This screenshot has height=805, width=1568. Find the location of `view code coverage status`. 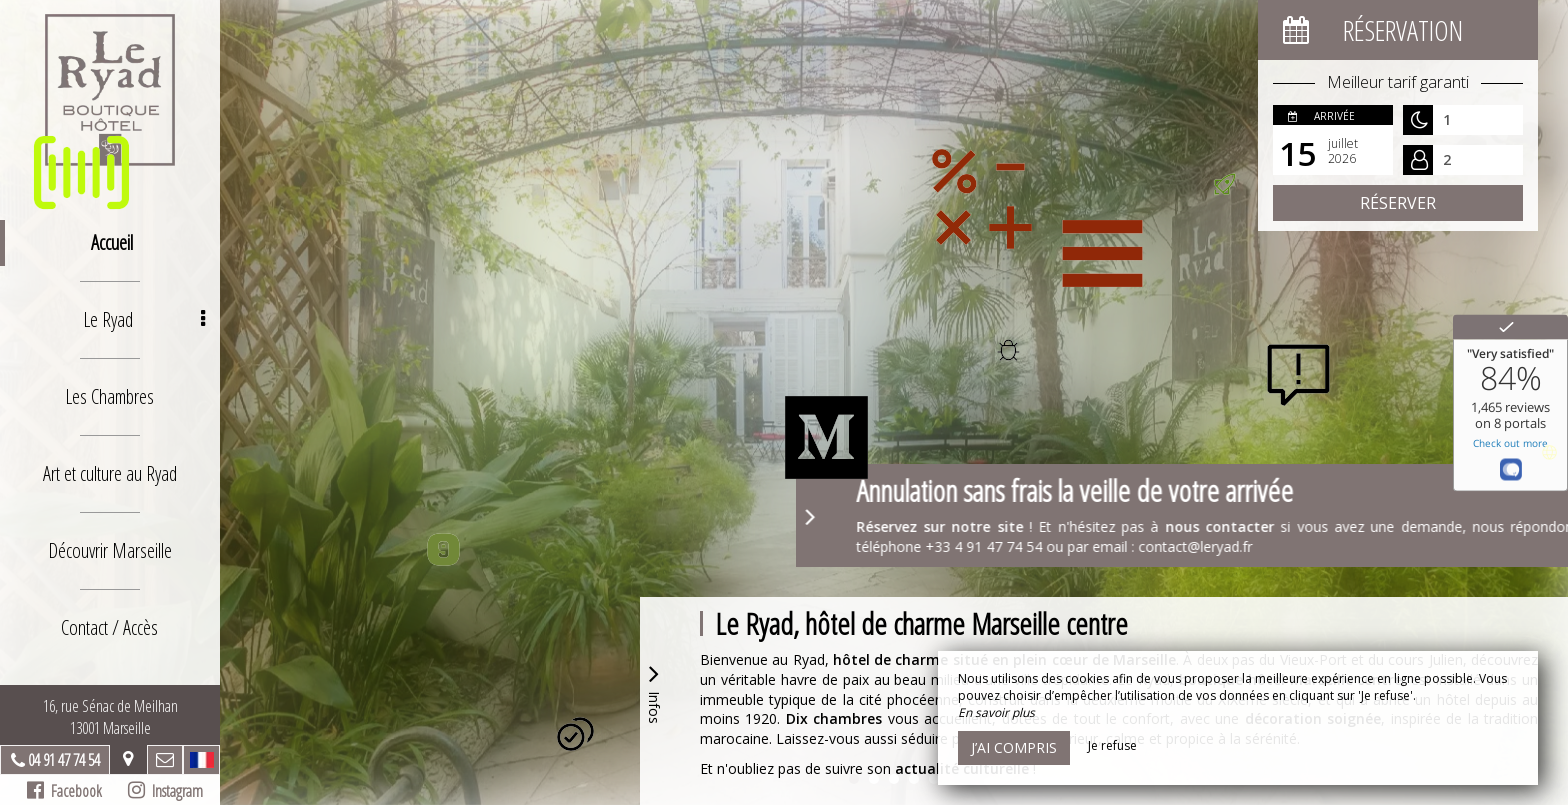

view code coverage status is located at coordinates (575, 732).